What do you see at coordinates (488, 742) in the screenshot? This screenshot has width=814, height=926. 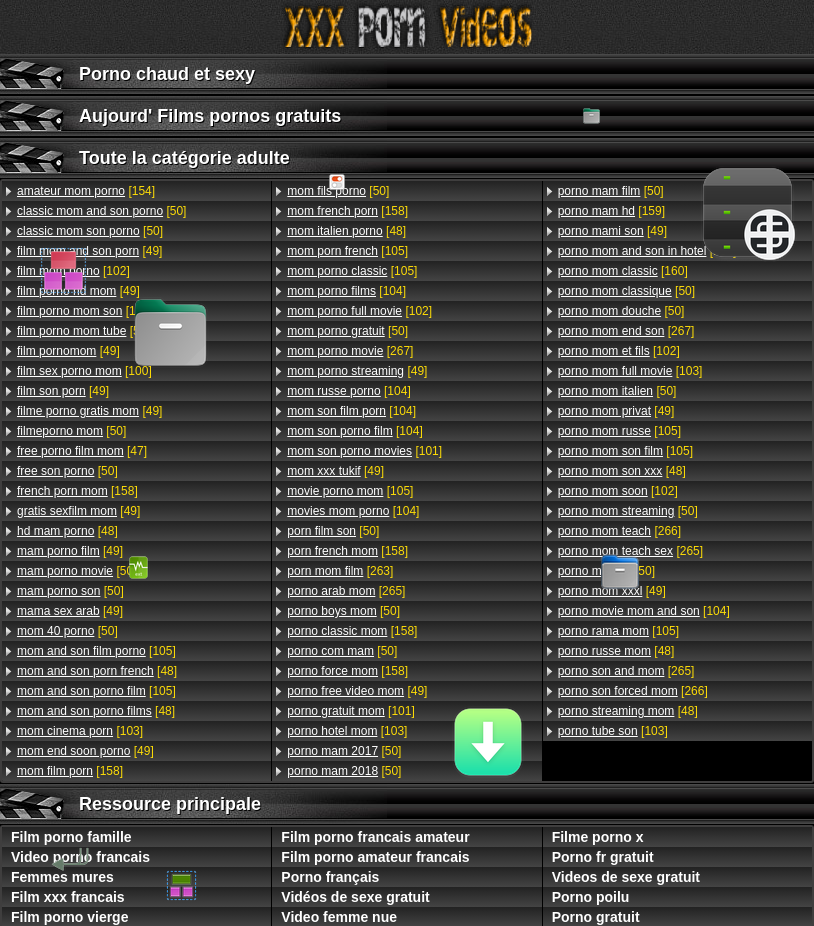 I see `save or download the current session` at bounding box center [488, 742].